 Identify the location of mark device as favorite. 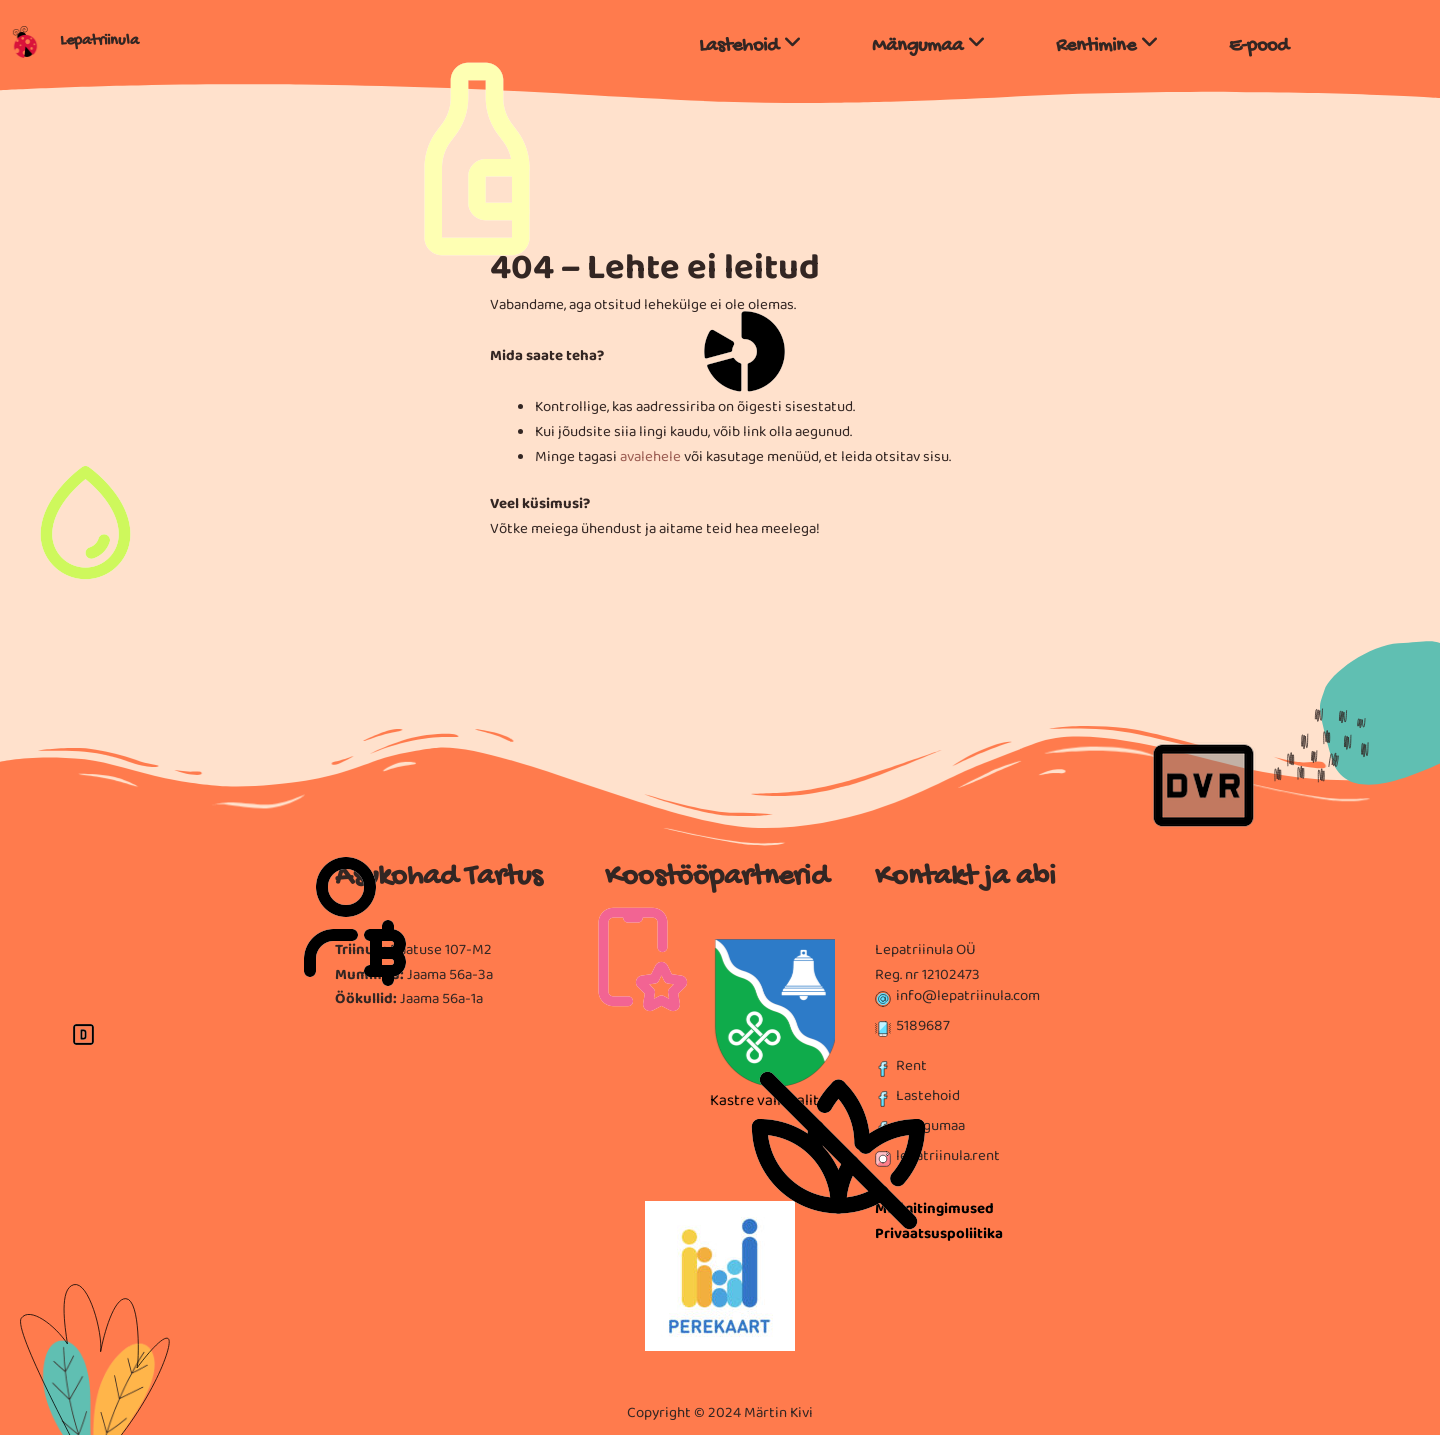
(633, 957).